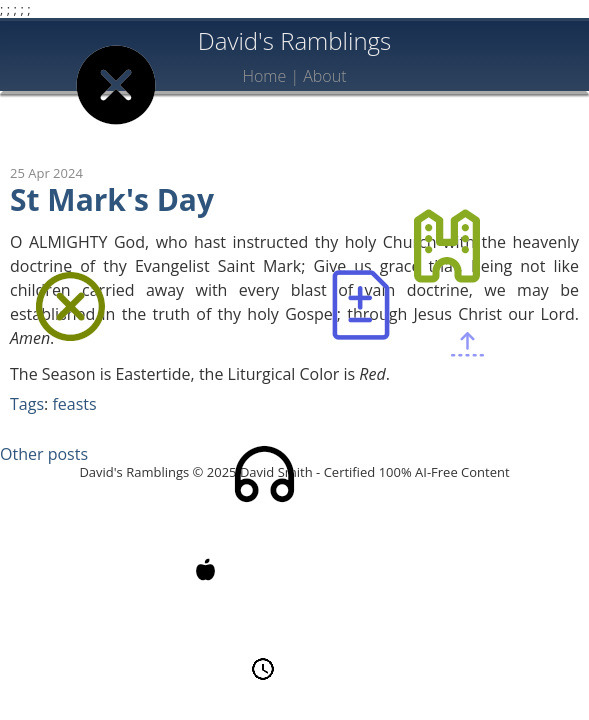 The image size is (589, 720). Describe the element at coordinates (116, 85) in the screenshot. I see `close or dismiss a modal or dialog` at that location.